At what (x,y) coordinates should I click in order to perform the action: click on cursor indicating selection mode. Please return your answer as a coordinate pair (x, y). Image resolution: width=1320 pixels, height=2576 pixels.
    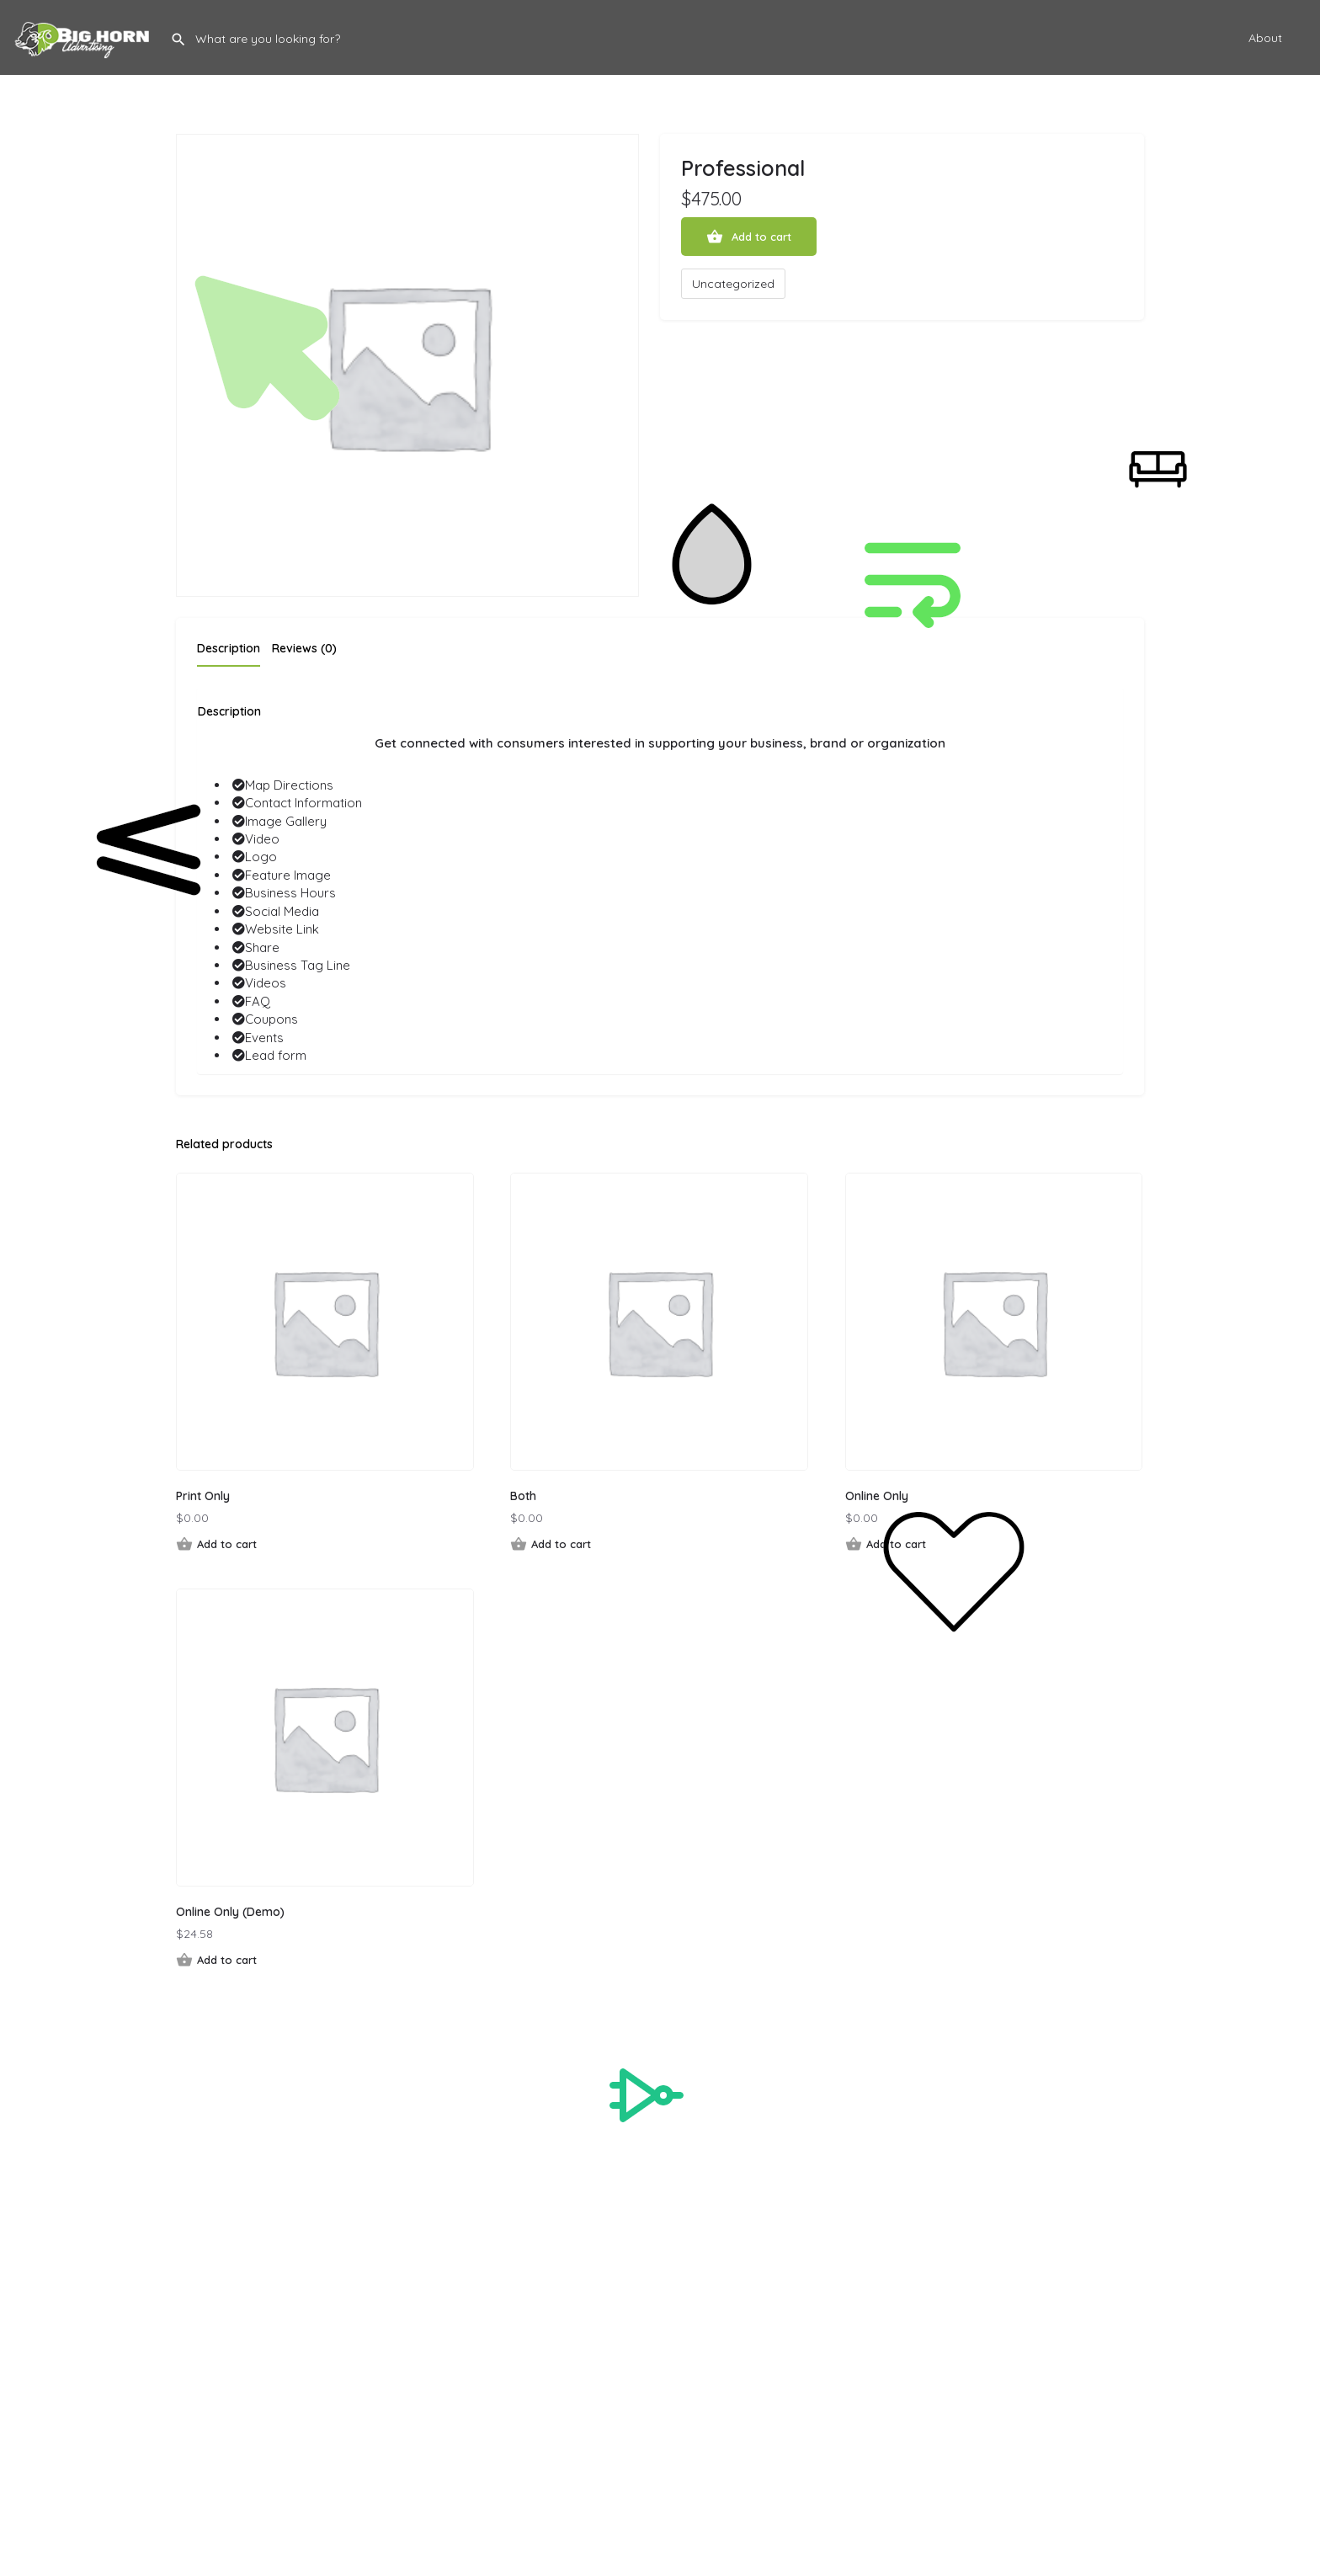
    Looking at the image, I should click on (267, 348).